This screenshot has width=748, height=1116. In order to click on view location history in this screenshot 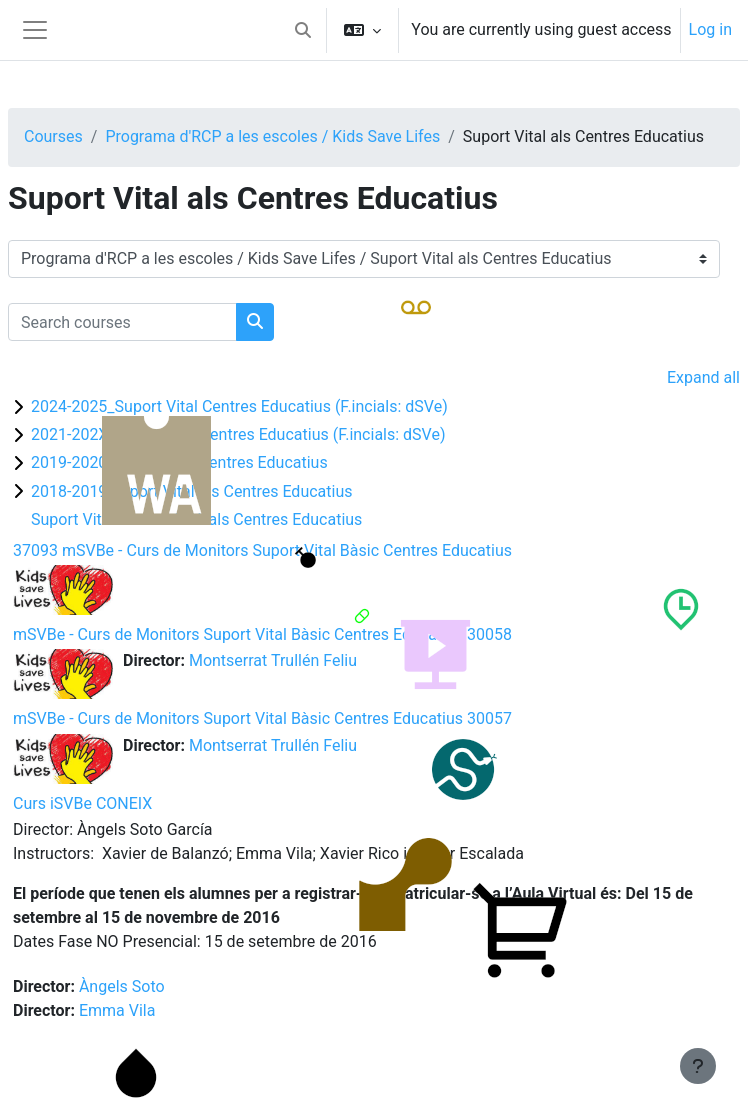, I will do `click(681, 608)`.